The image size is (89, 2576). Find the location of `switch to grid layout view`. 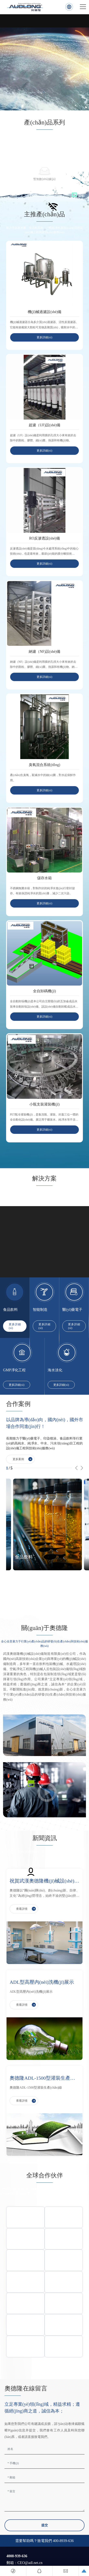

switch to grid layout view is located at coordinates (32, 966).